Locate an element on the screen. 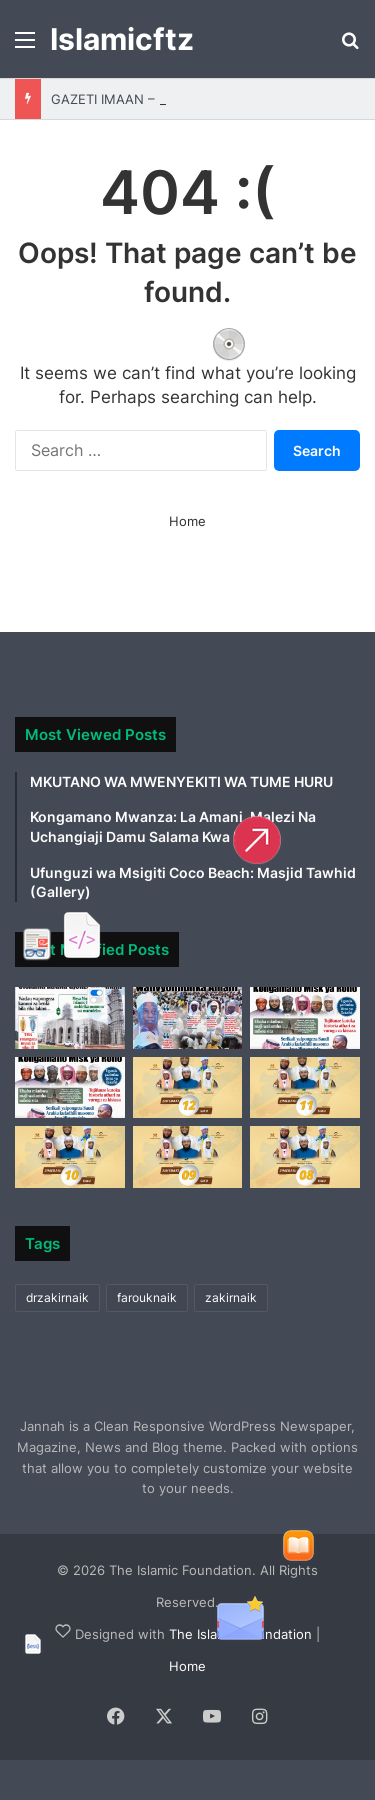 The width and height of the screenshot is (375, 1800). open atril document viewer is located at coordinates (37, 944).